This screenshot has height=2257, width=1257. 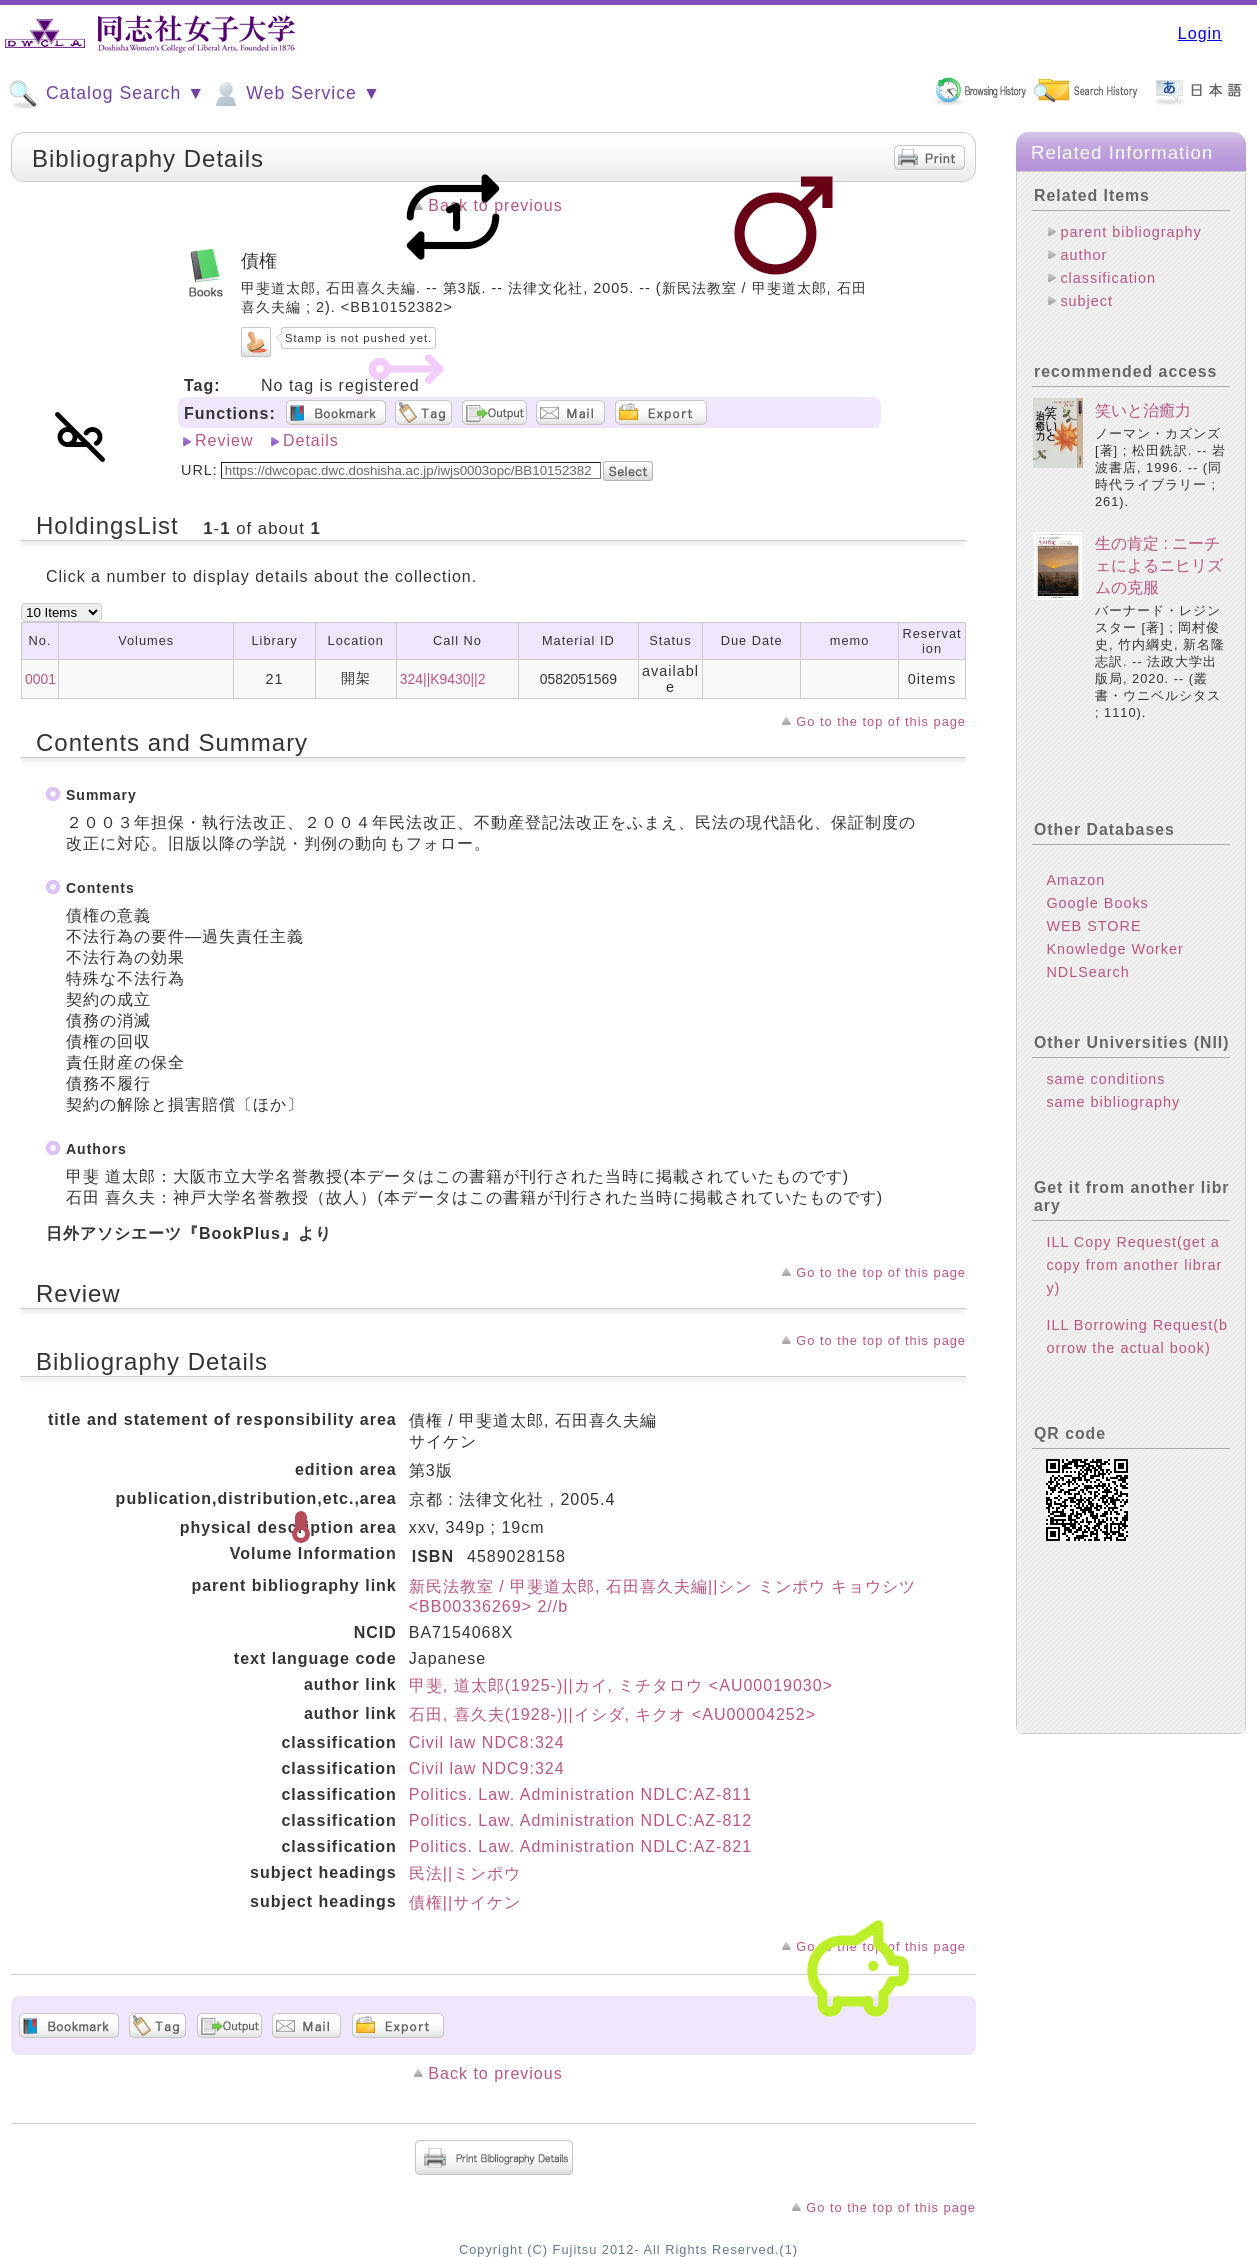 I want to click on access savings or piggy bank feature, so click(x=858, y=1971).